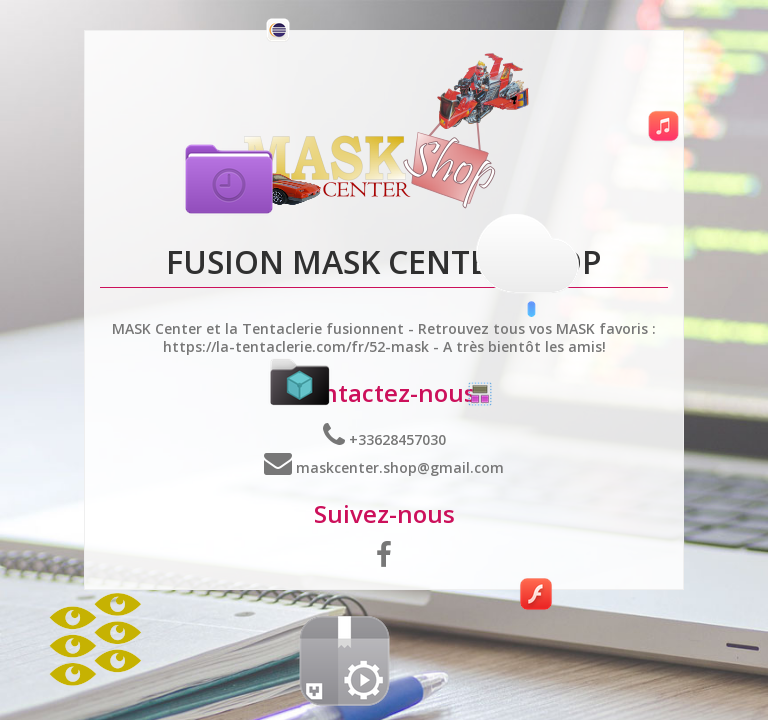 Image resolution: width=768 pixels, height=720 pixels. What do you see at coordinates (527, 265) in the screenshot?
I see `indicates scattered showers in weather forecast` at bounding box center [527, 265].